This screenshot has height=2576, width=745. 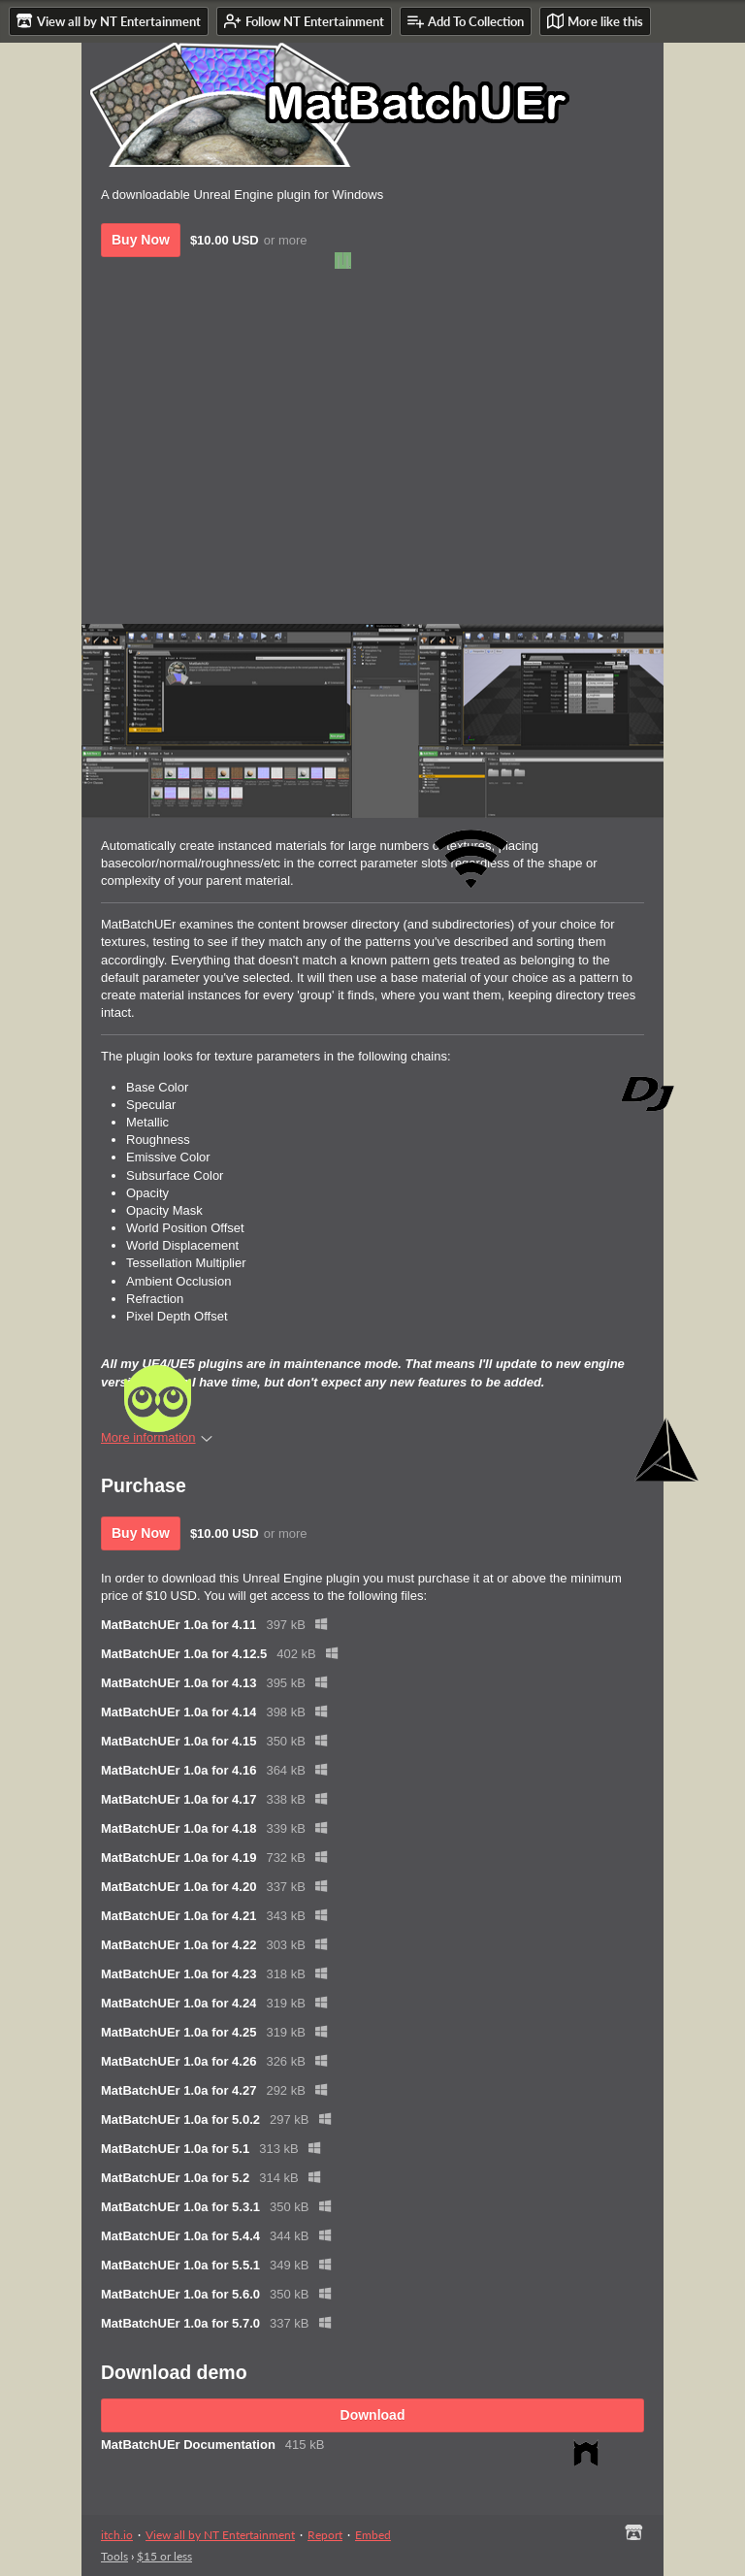 I want to click on pioneer dj brand logo, so click(x=647, y=1093).